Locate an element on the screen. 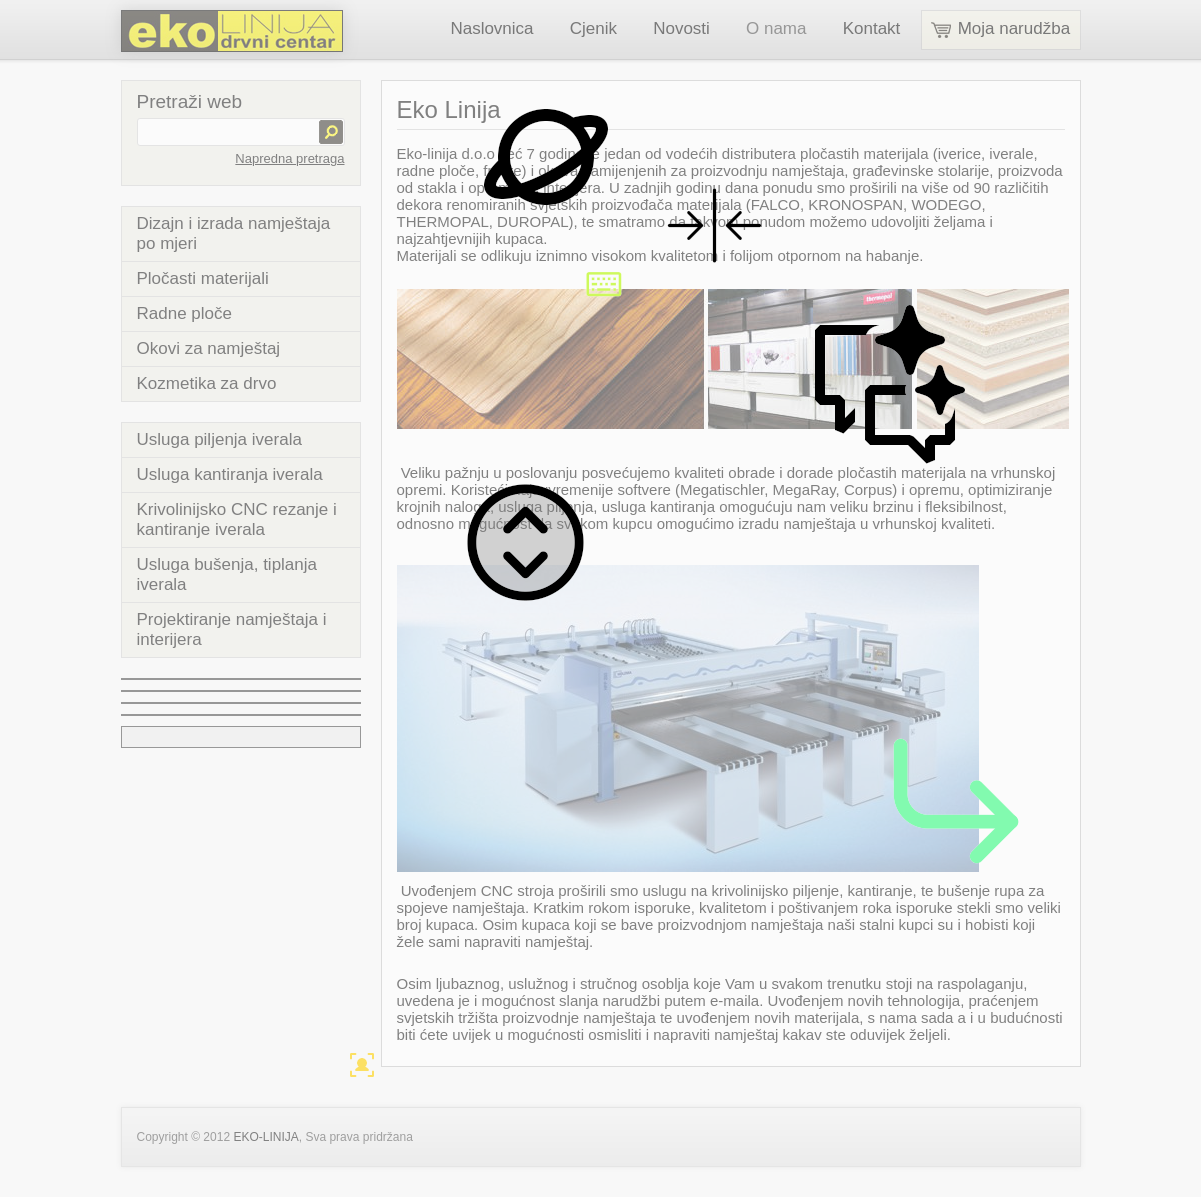 The width and height of the screenshot is (1201, 1197). focus on current user profile is located at coordinates (362, 1065).